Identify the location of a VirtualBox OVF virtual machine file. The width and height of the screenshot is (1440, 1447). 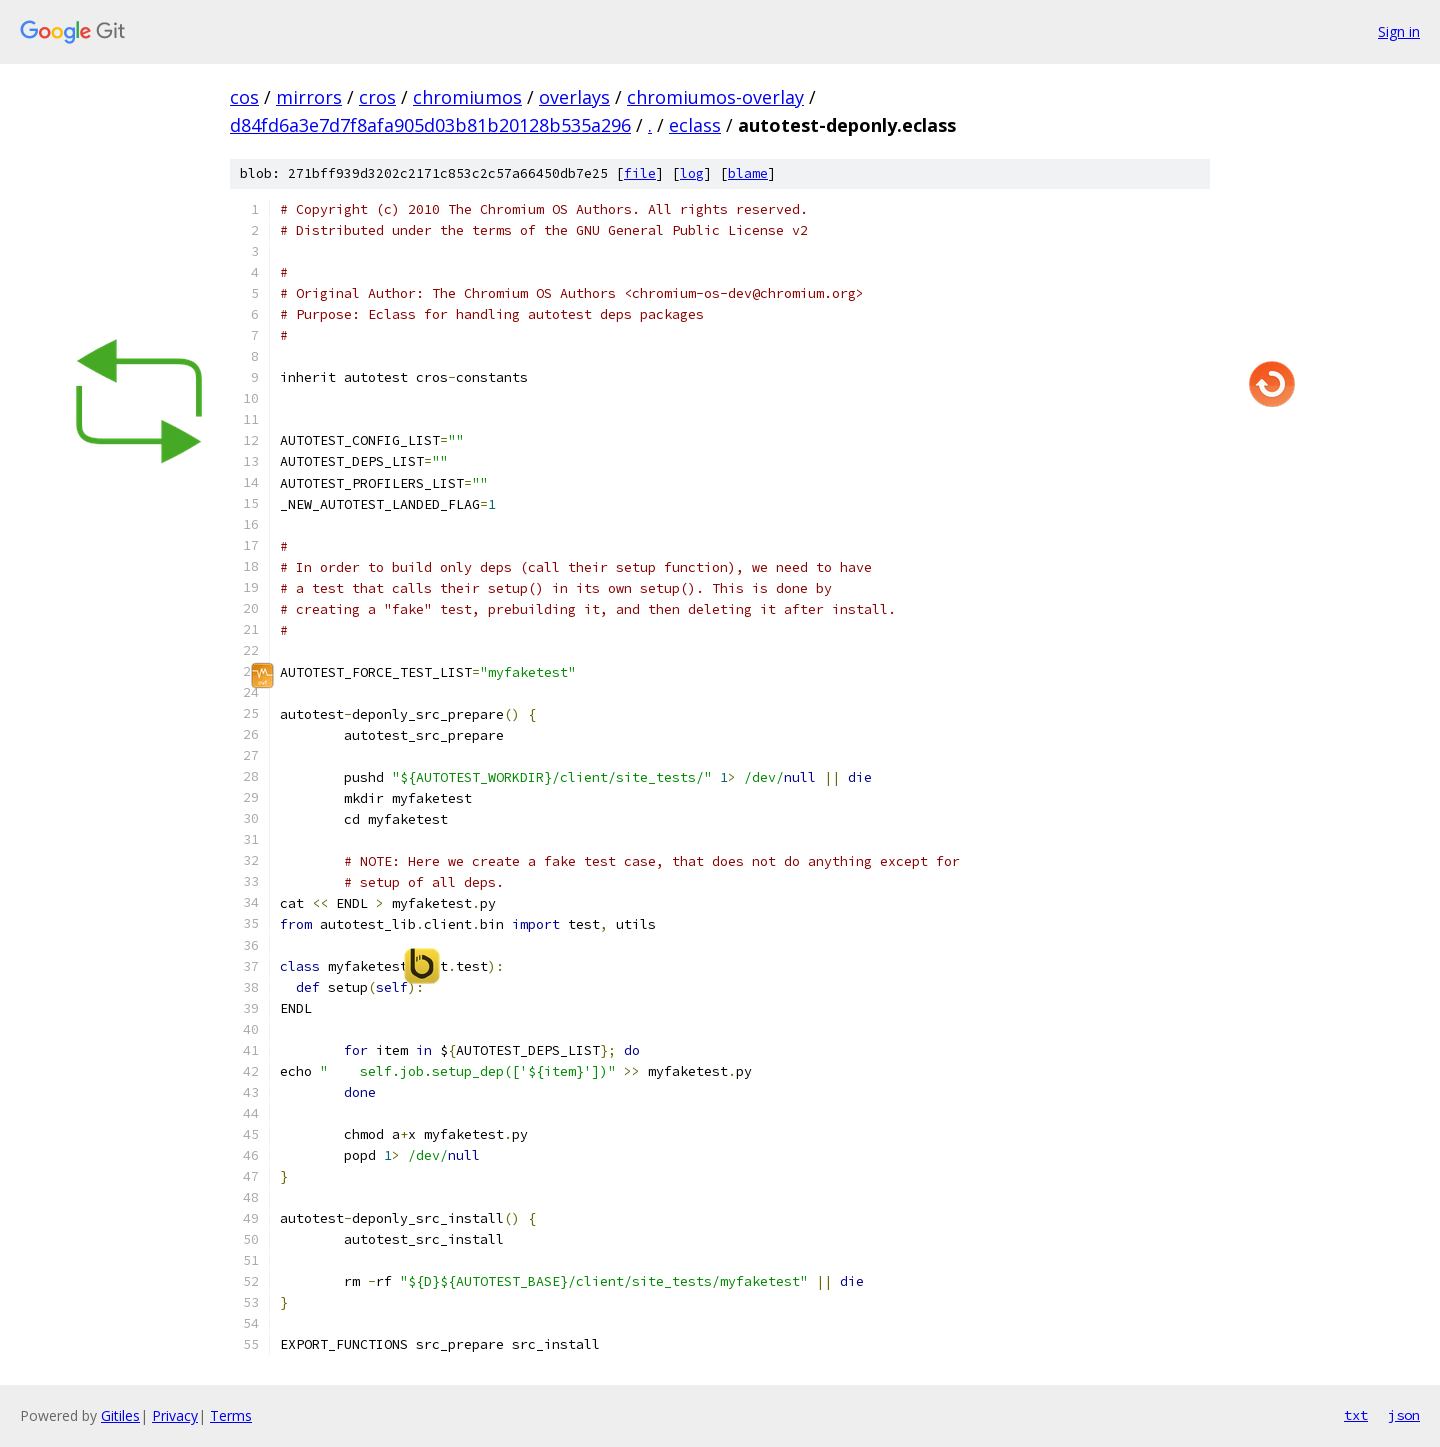
(262, 675).